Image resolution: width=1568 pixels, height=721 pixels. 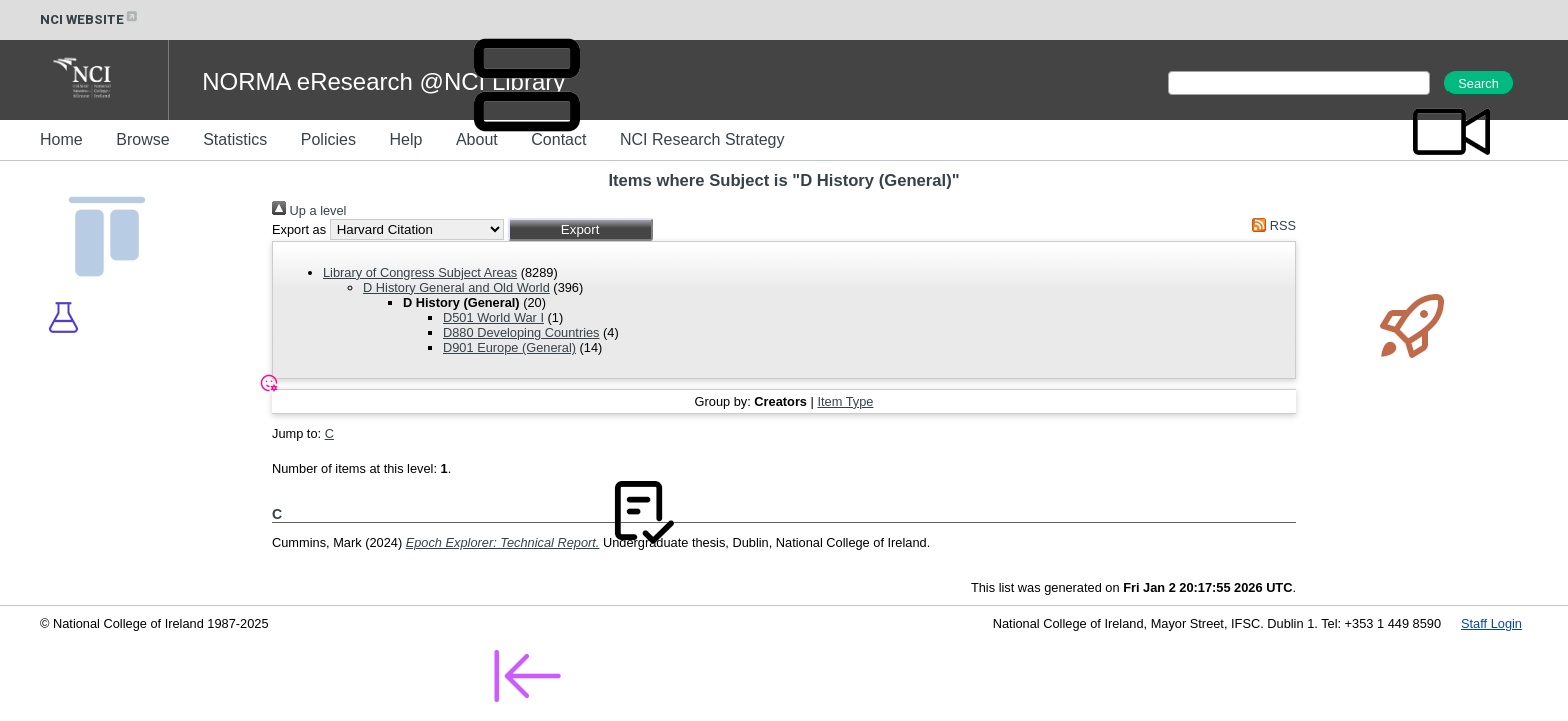 What do you see at coordinates (1412, 326) in the screenshot?
I see `launch or deploy a project` at bounding box center [1412, 326].